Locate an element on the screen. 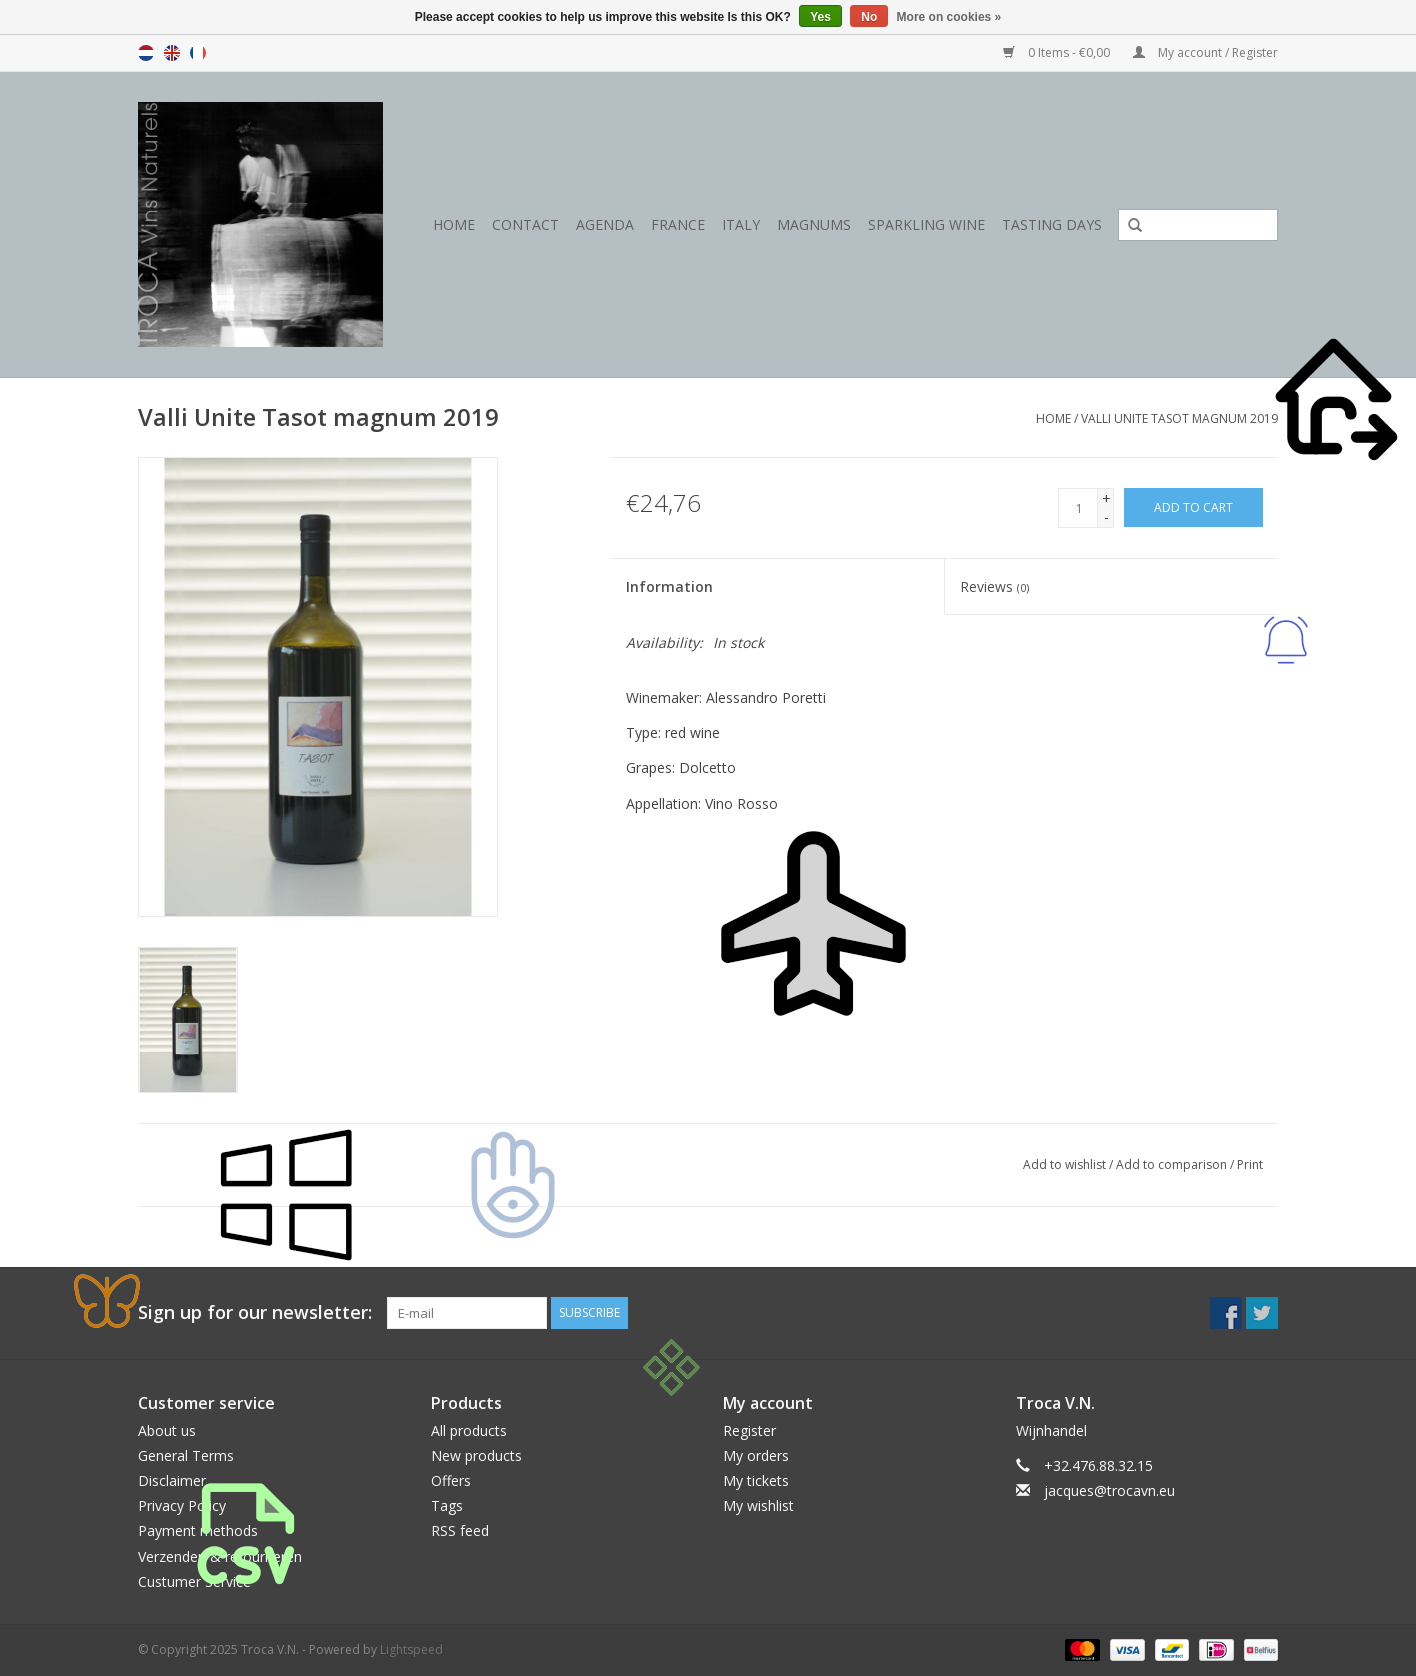  enable airplane mode is located at coordinates (813, 923).